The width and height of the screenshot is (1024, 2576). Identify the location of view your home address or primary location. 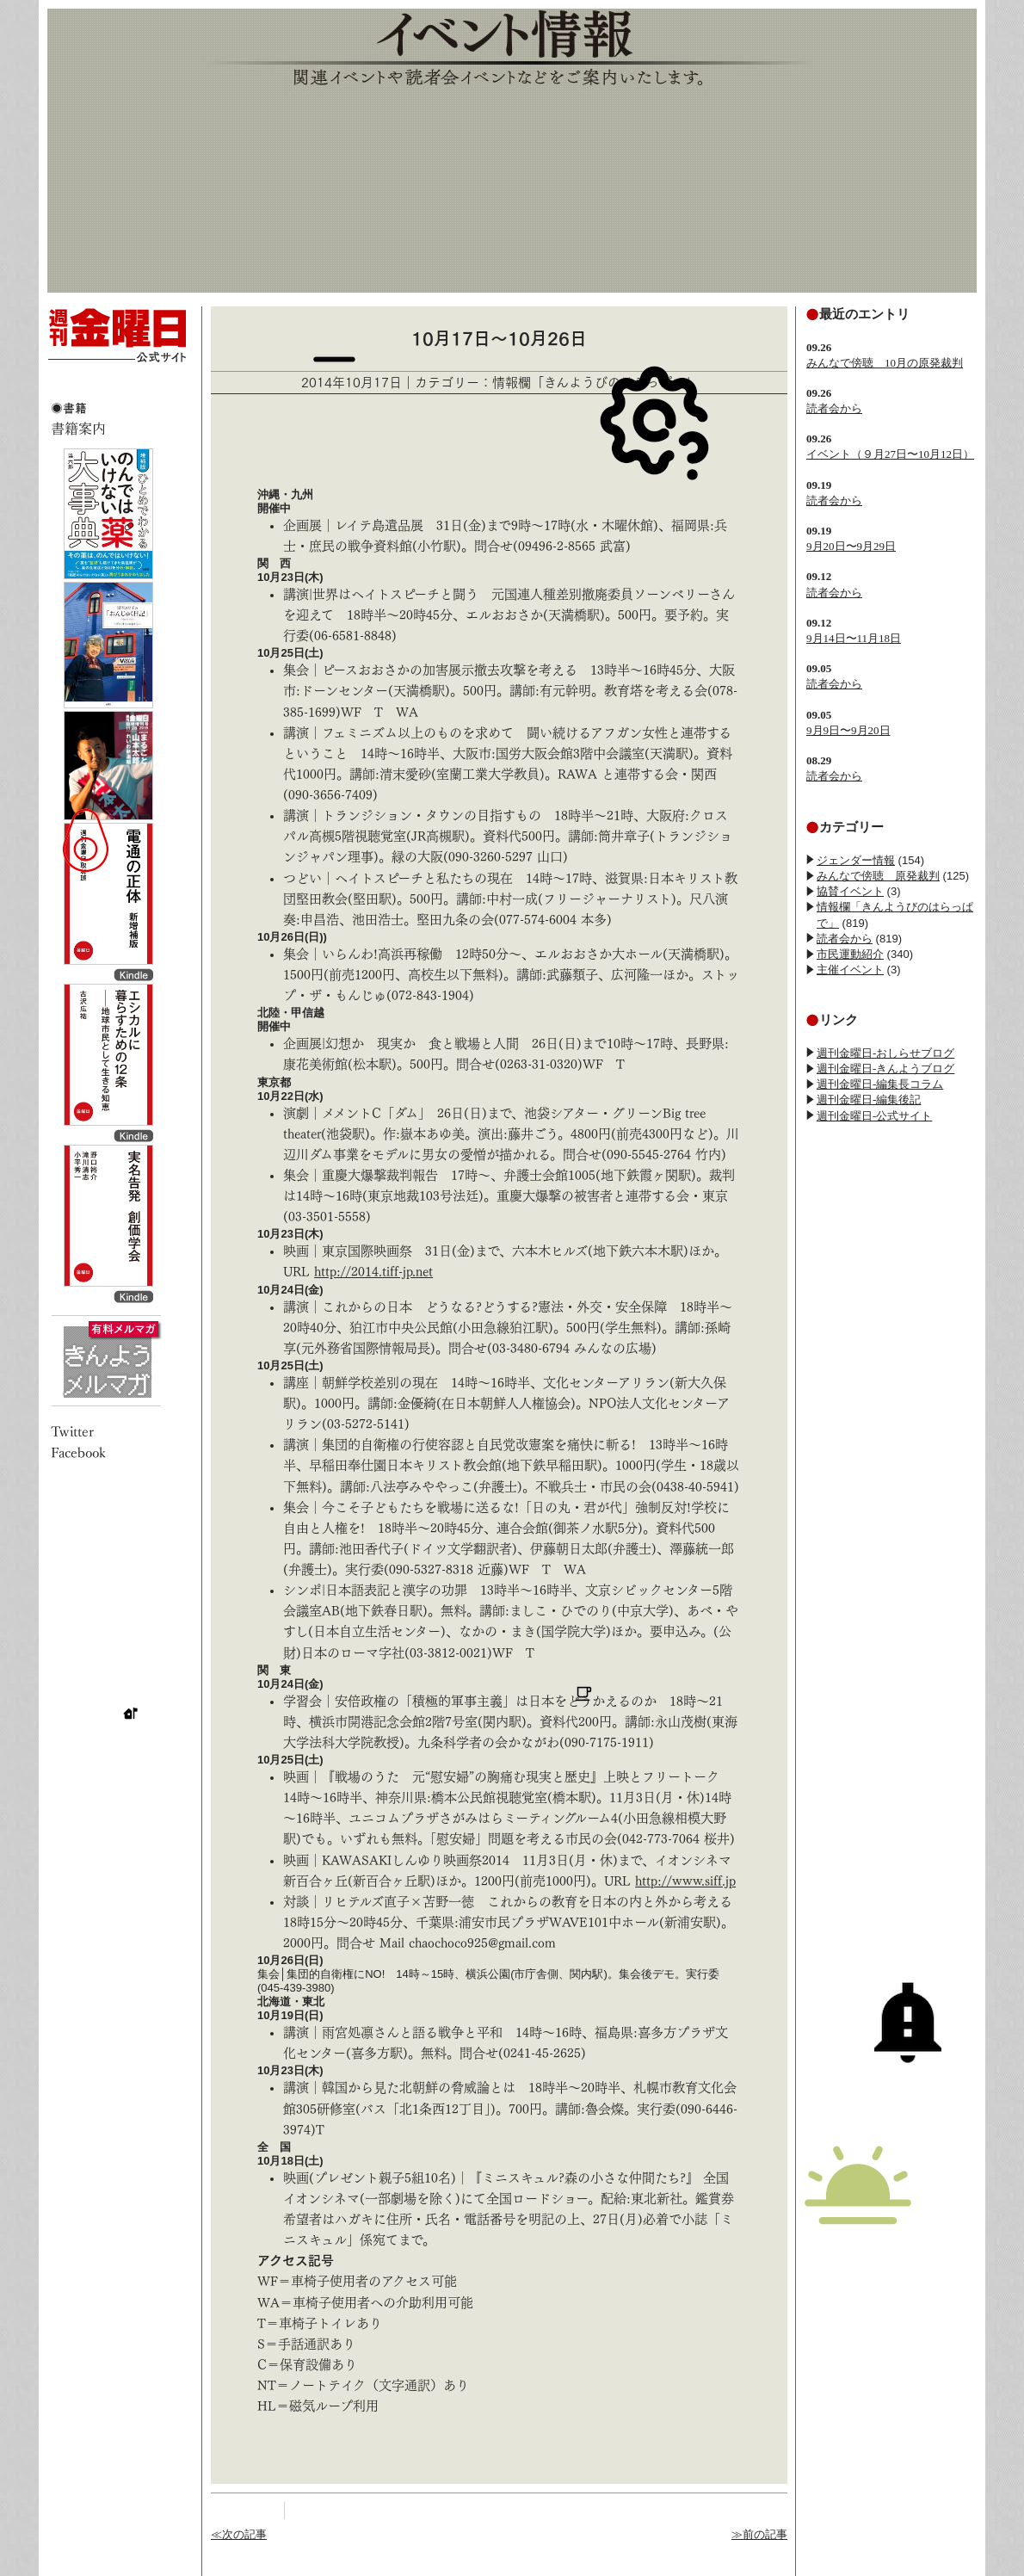
(130, 1713).